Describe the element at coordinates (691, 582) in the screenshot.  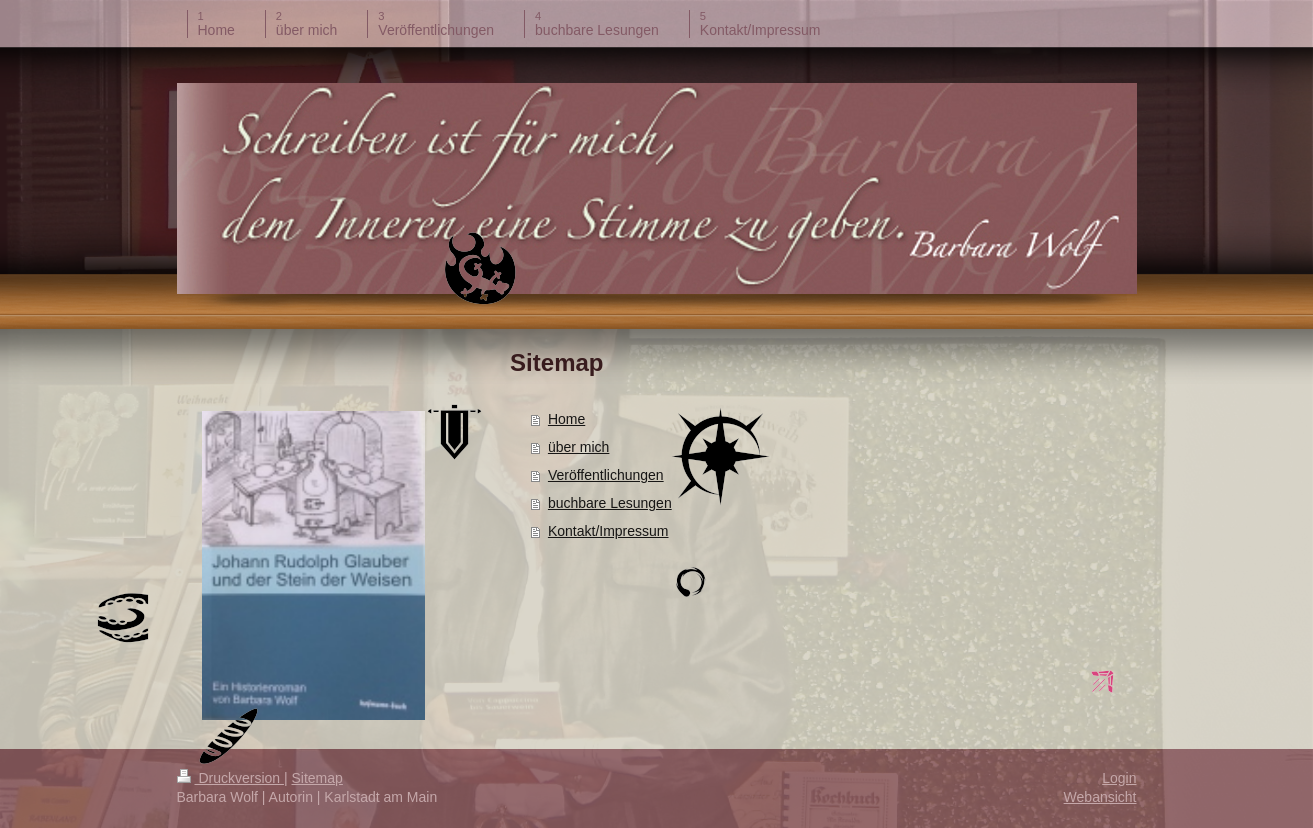
I see `zen or meditation mode` at that location.